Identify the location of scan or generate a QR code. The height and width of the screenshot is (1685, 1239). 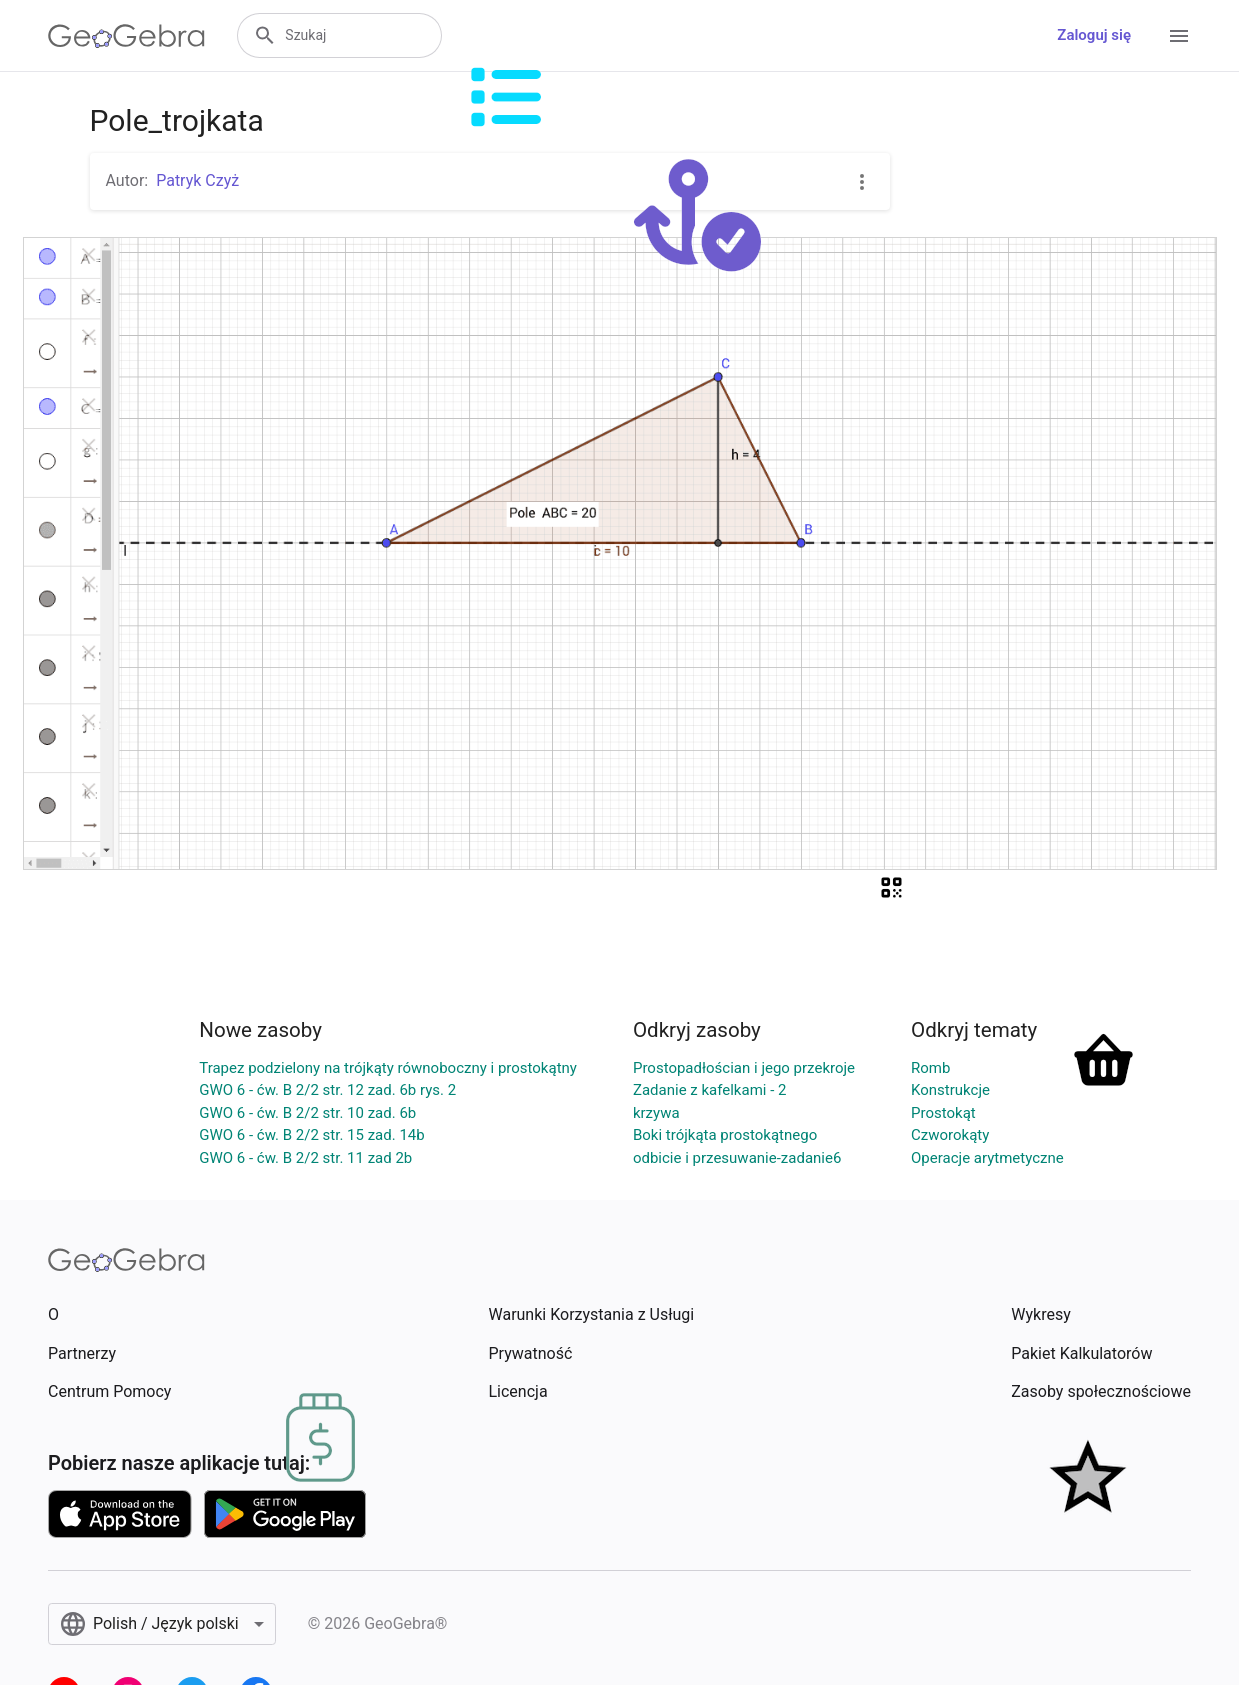
(891, 887).